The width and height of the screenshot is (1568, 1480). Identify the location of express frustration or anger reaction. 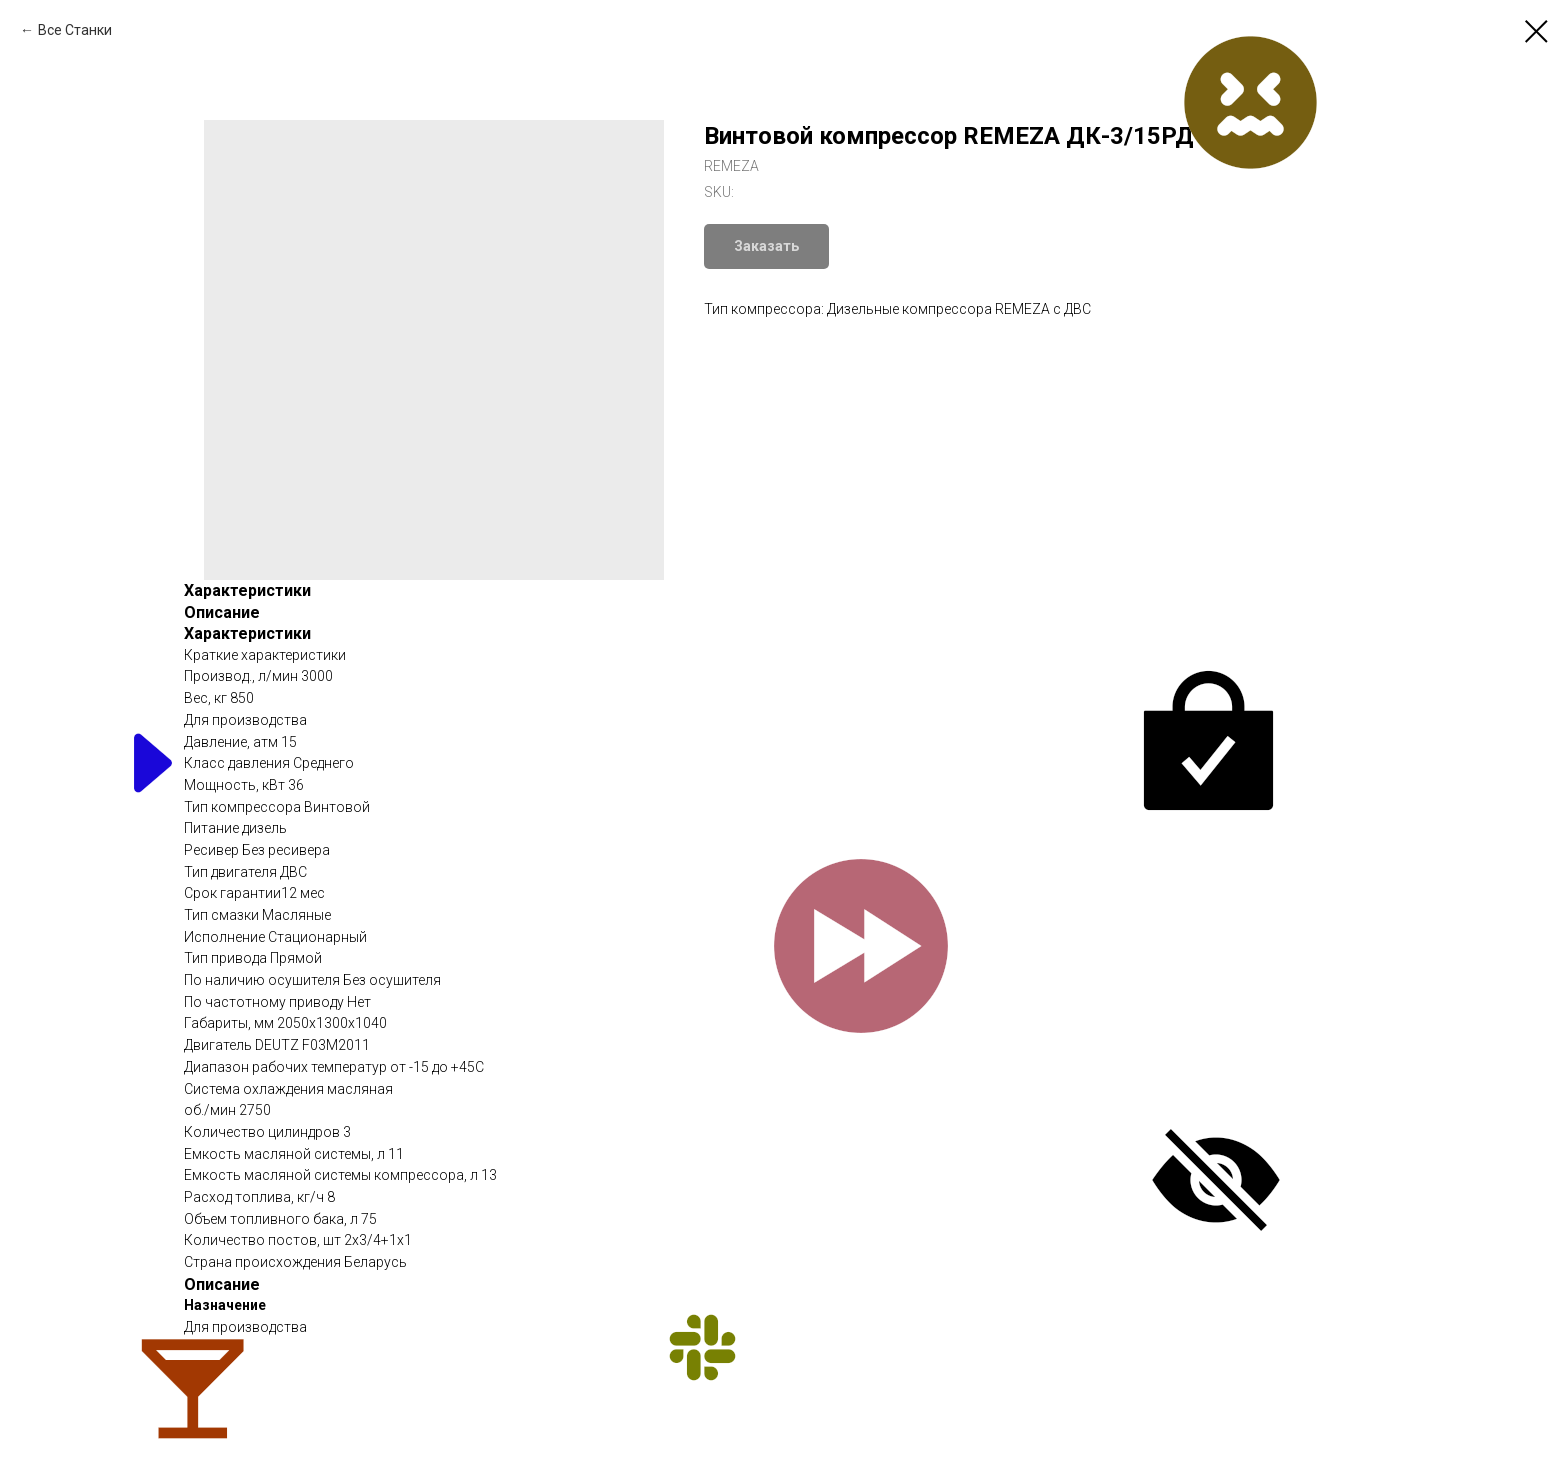
(1250, 102).